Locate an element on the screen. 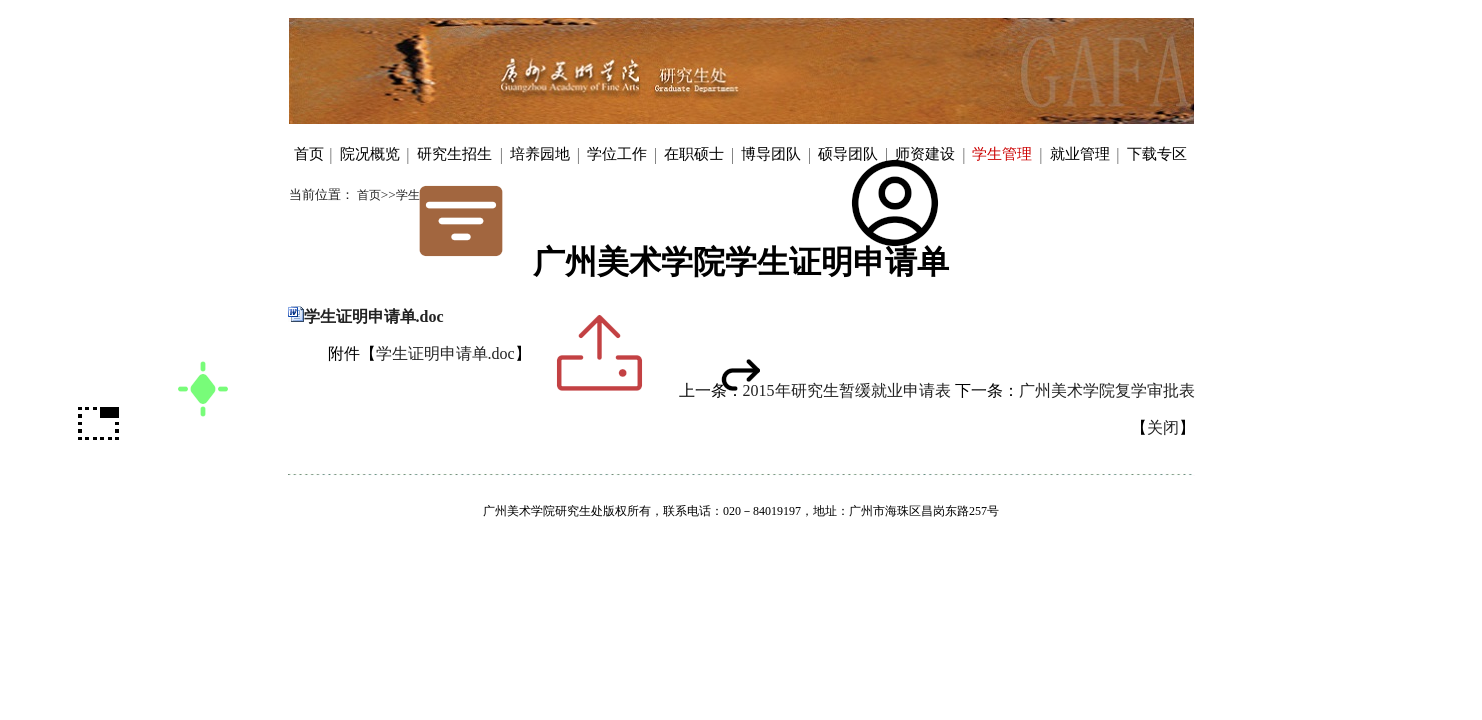  view your profile is located at coordinates (895, 203).